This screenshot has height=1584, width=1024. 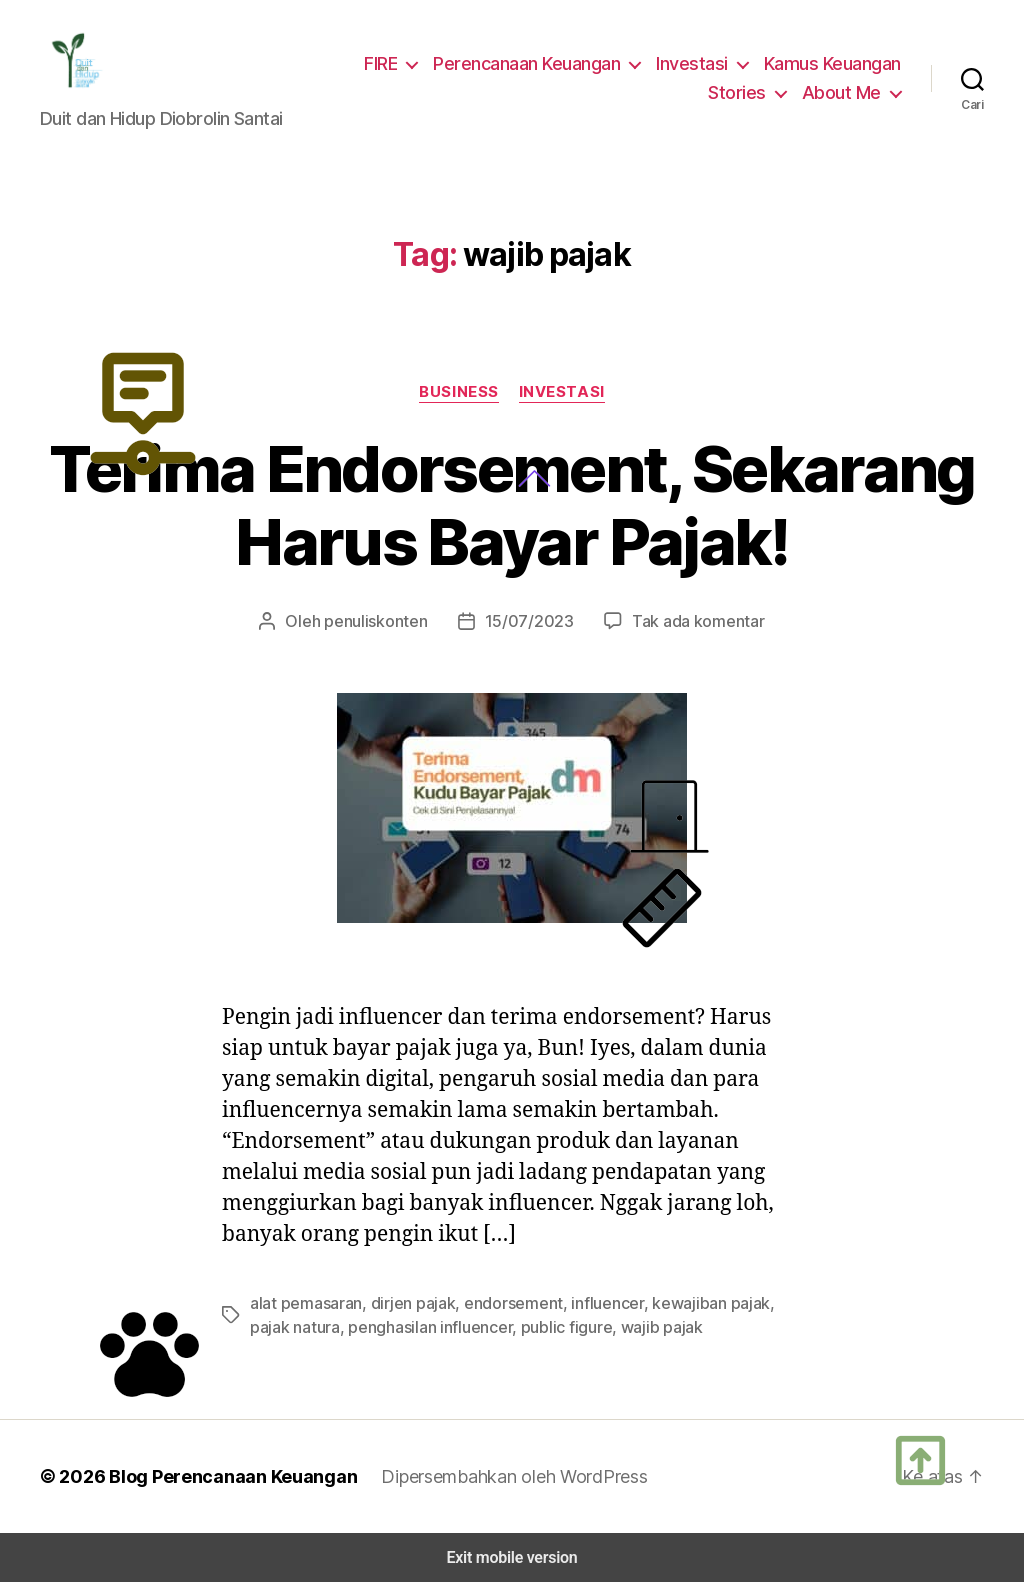 What do you see at coordinates (143, 411) in the screenshot?
I see `view event details on timeline` at bounding box center [143, 411].